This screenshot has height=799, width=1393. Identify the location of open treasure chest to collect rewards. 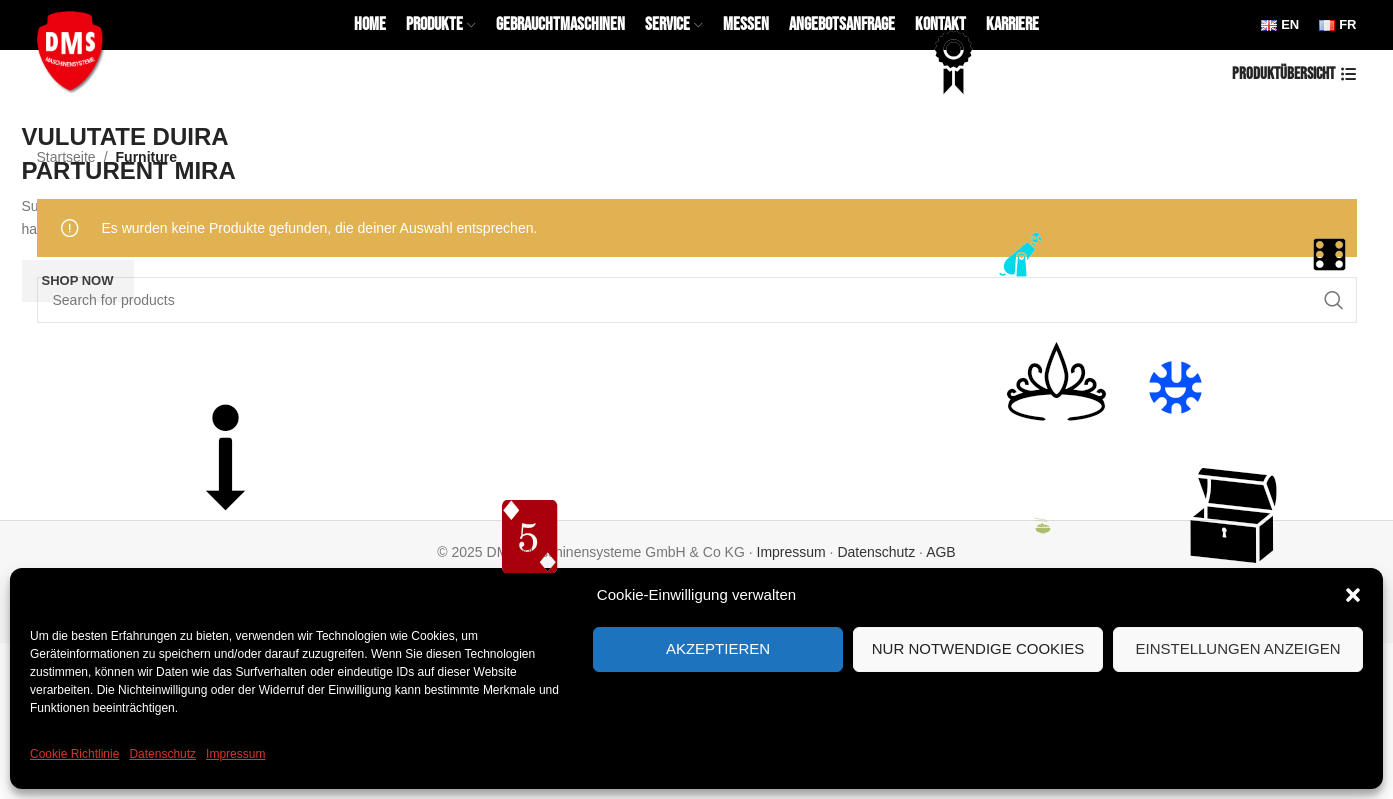
(1233, 515).